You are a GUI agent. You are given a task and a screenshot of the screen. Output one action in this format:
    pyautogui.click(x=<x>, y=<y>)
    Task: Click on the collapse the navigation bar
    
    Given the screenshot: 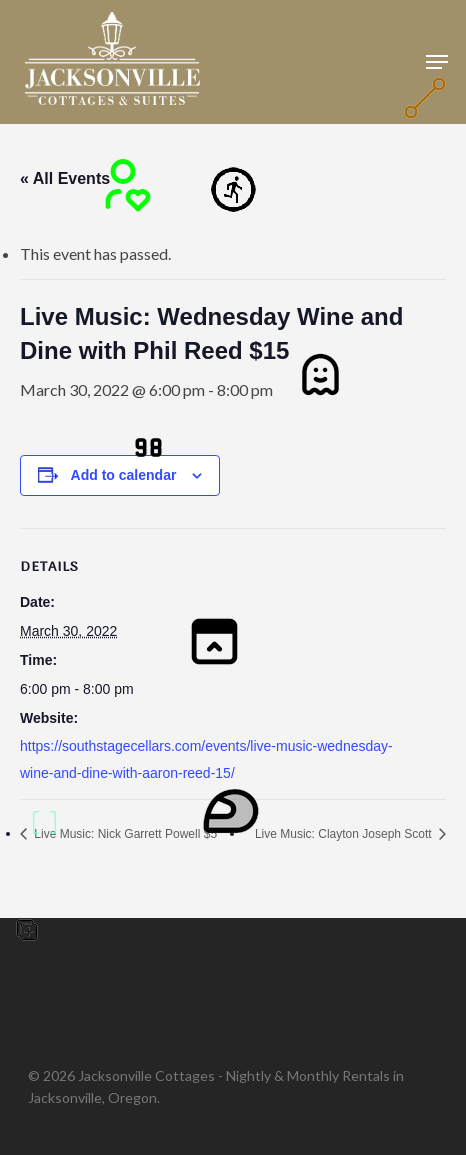 What is the action you would take?
    pyautogui.click(x=214, y=641)
    